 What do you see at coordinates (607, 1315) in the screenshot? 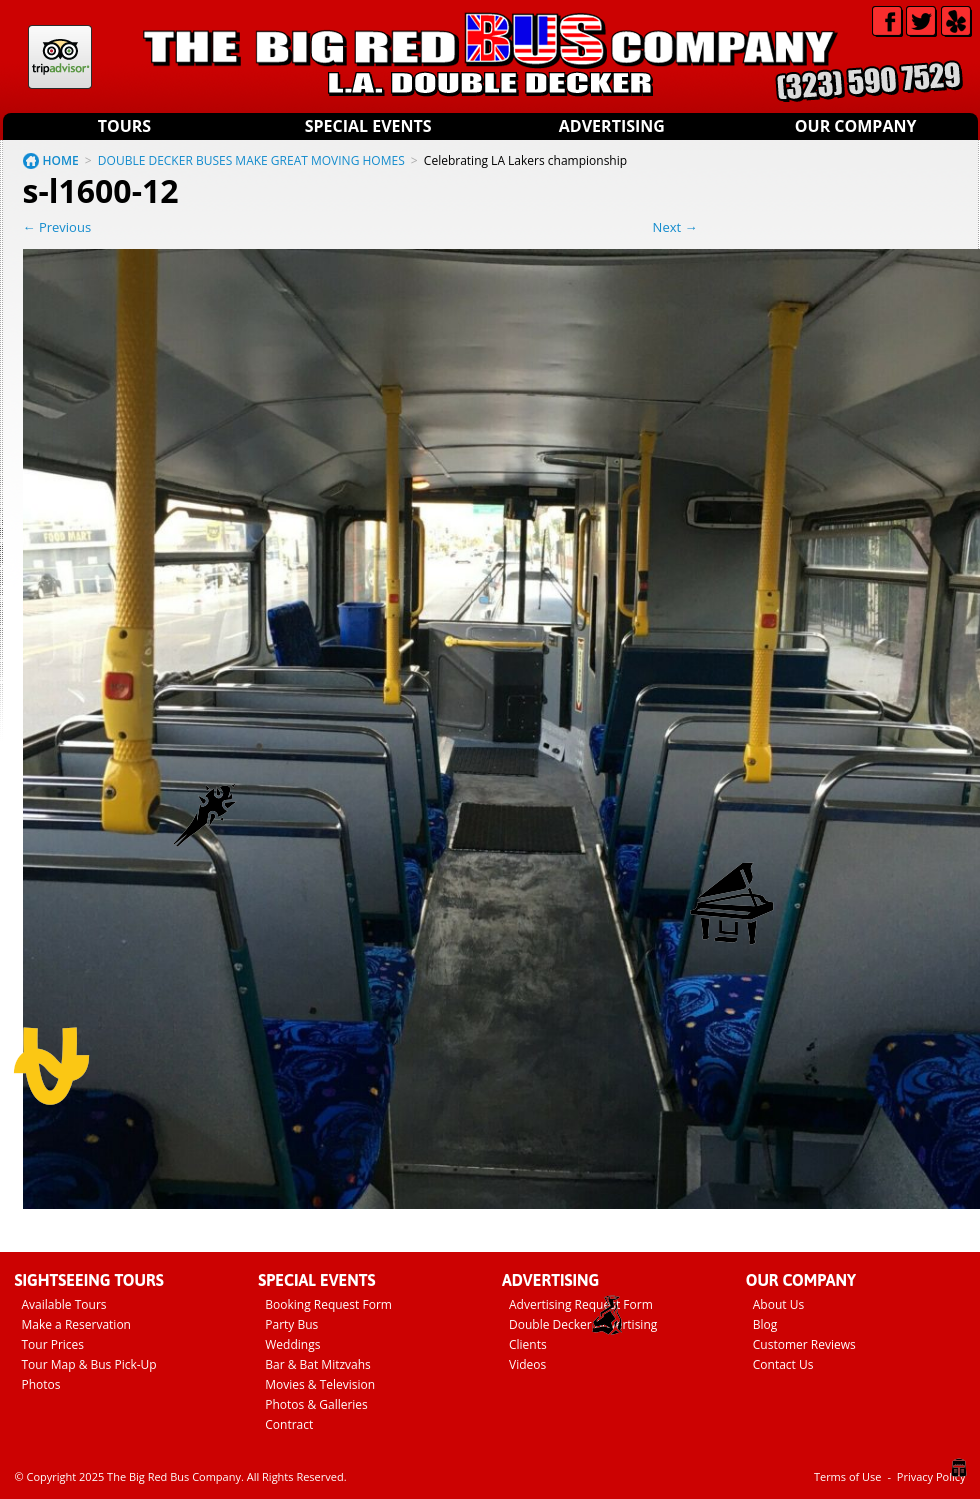
I see `indicates item has been discarded or trashed` at bounding box center [607, 1315].